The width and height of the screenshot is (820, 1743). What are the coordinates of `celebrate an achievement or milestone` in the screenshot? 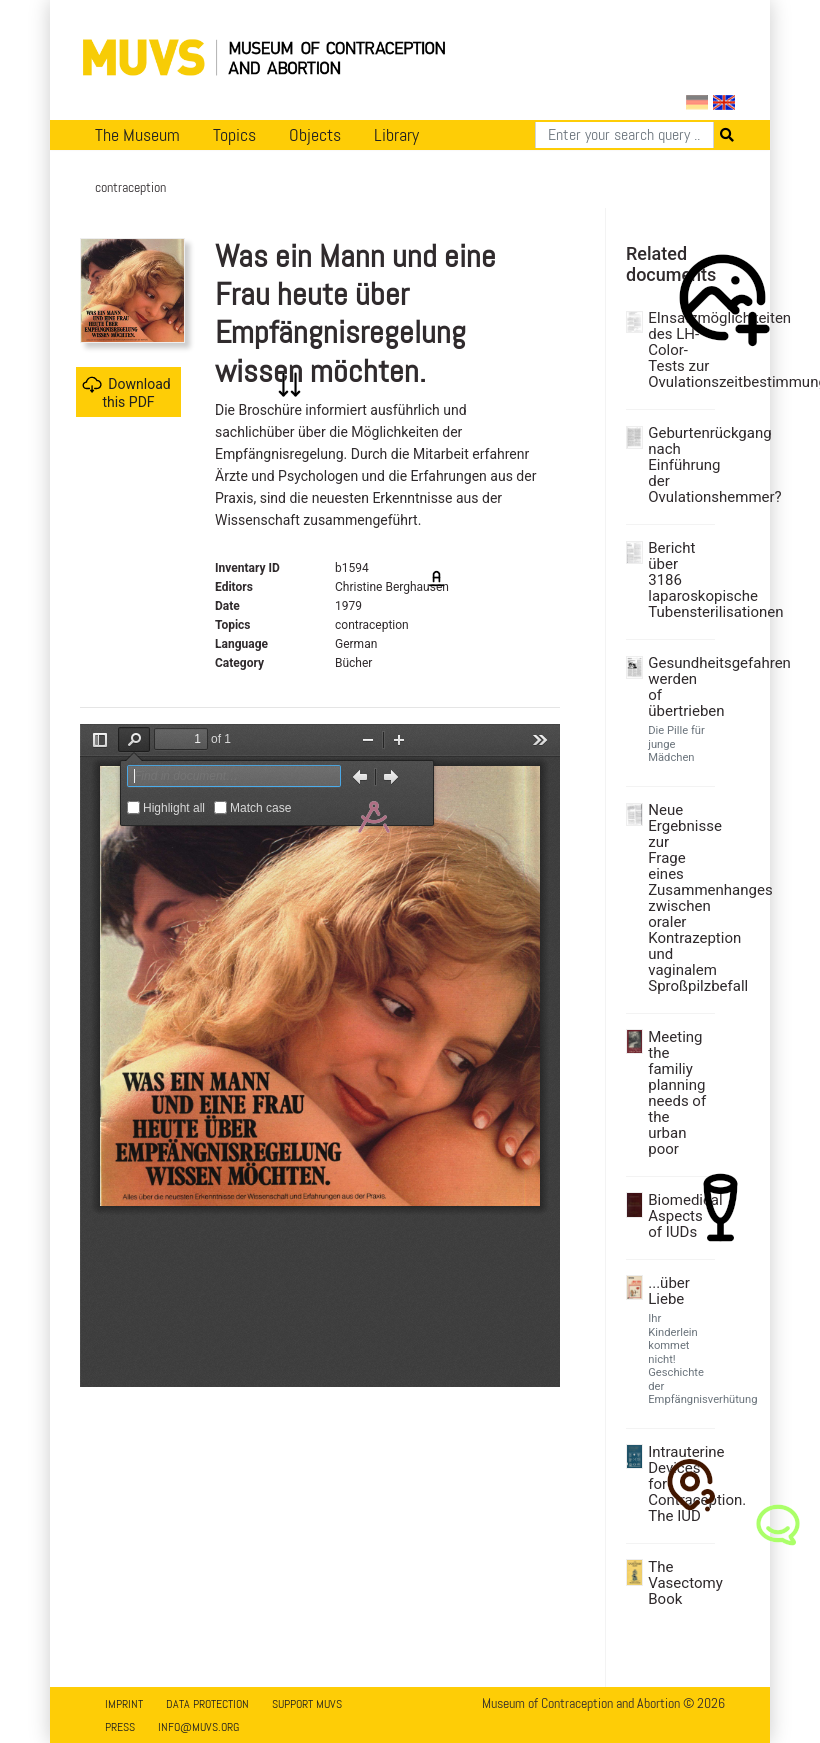 It's located at (720, 1207).